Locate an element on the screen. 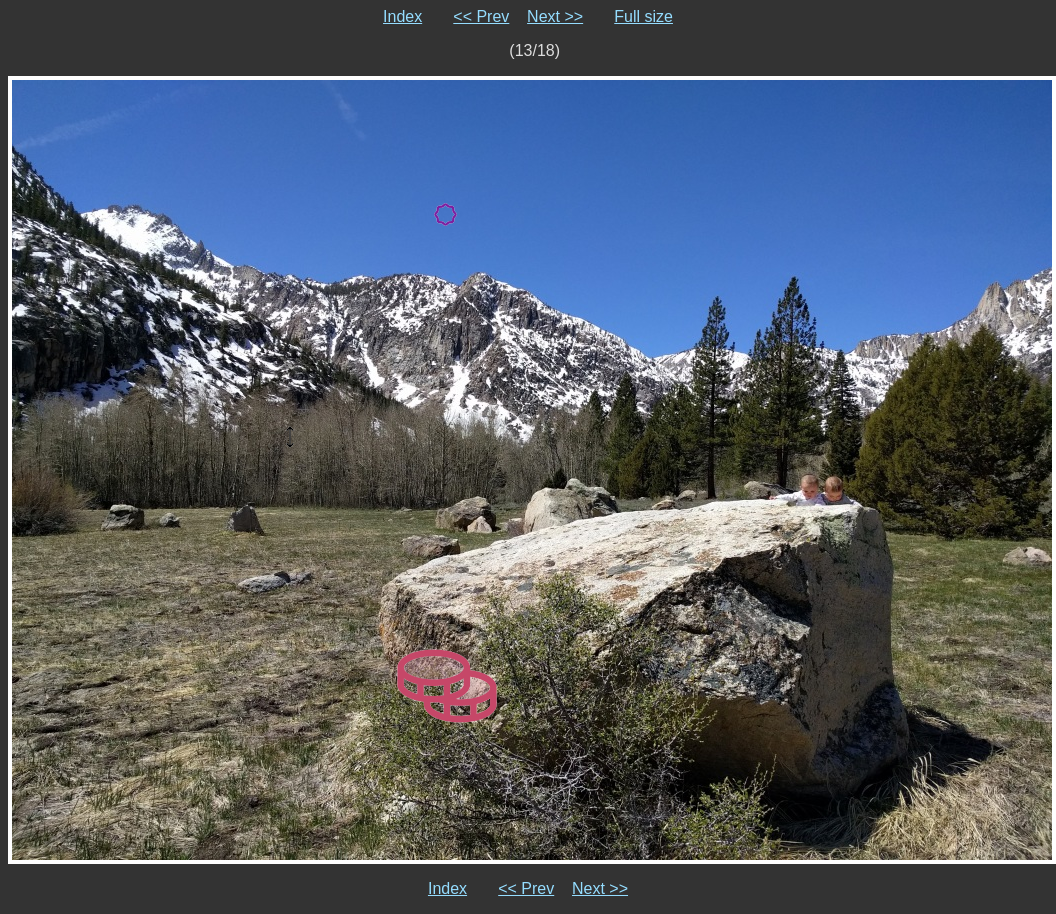 This screenshot has width=1056, height=914. adjust vertical size or height is located at coordinates (290, 437).